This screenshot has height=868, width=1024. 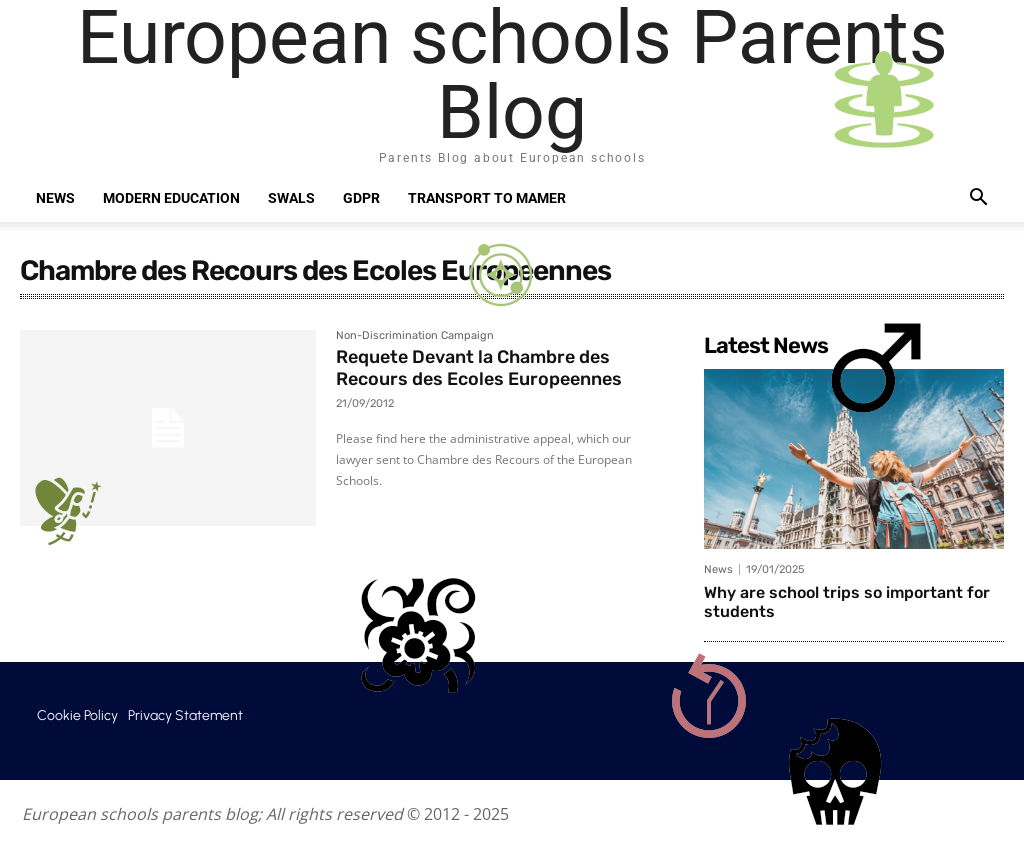 What do you see at coordinates (884, 101) in the screenshot?
I see `teleport to a new location` at bounding box center [884, 101].